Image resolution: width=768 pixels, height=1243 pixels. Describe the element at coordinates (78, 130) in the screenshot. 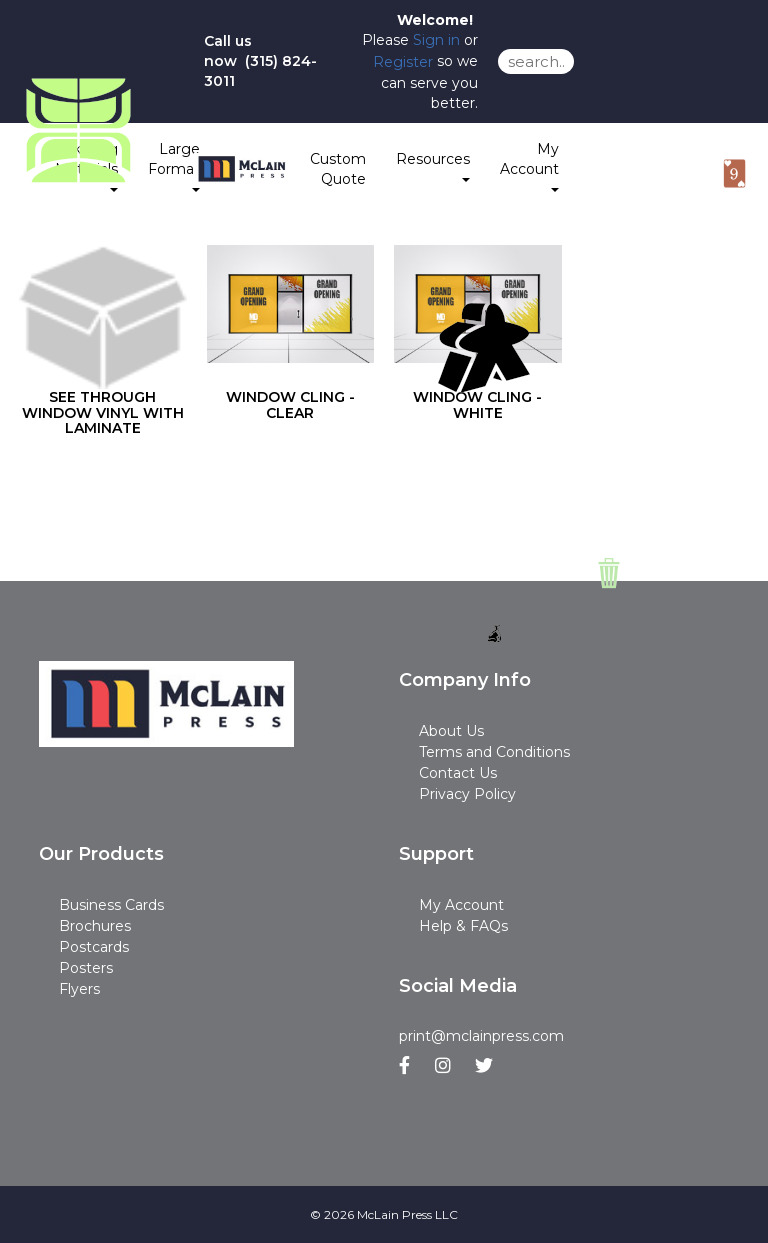

I see `decorative abstract game element or badge` at that location.